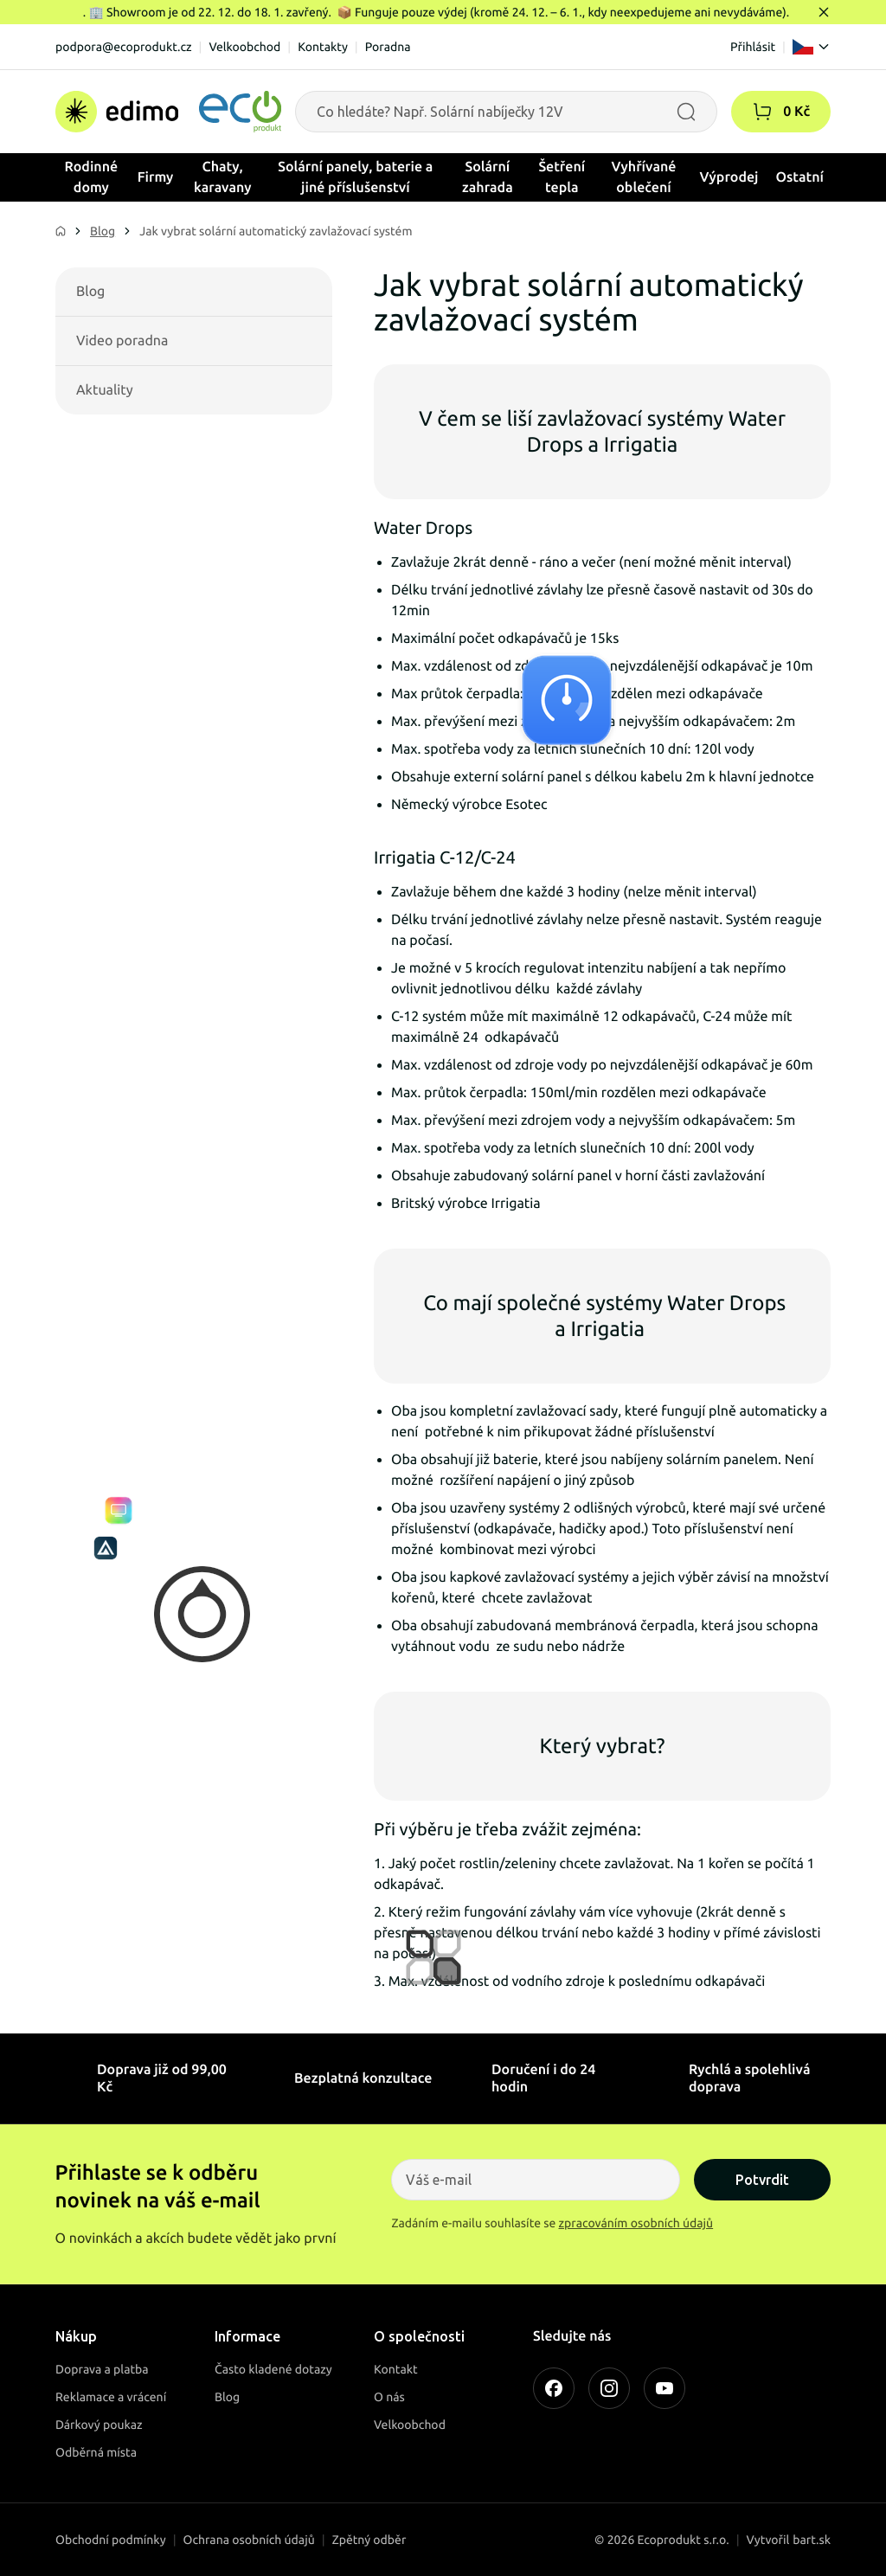 This screenshot has width=886, height=2576. What do you see at coordinates (567, 702) in the screenshot?
I see `open performance or speed settings` at bounding box center [567, 702].